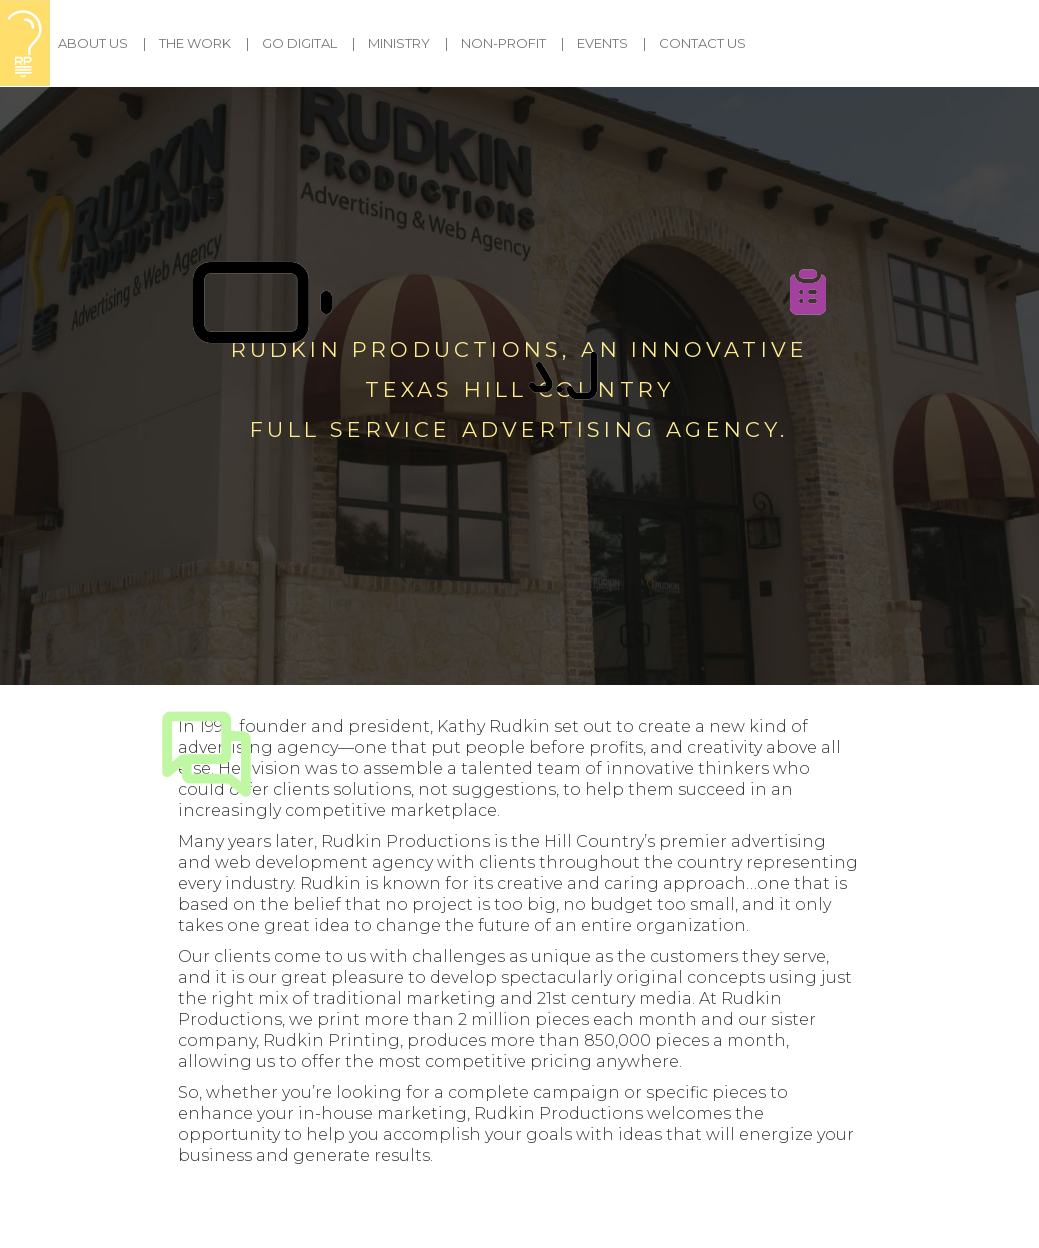 The image size is (1039, 1248). Describe the element at coordinates (262, 302) in the screenshot. I see `indicates current battery level` at that location.